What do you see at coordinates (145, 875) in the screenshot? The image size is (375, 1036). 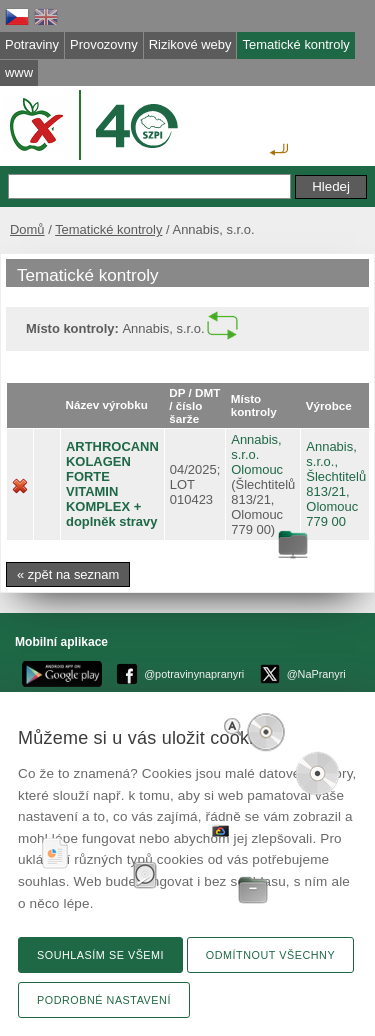 I see `open gnome disks utility` at bounding box center [145, 875].